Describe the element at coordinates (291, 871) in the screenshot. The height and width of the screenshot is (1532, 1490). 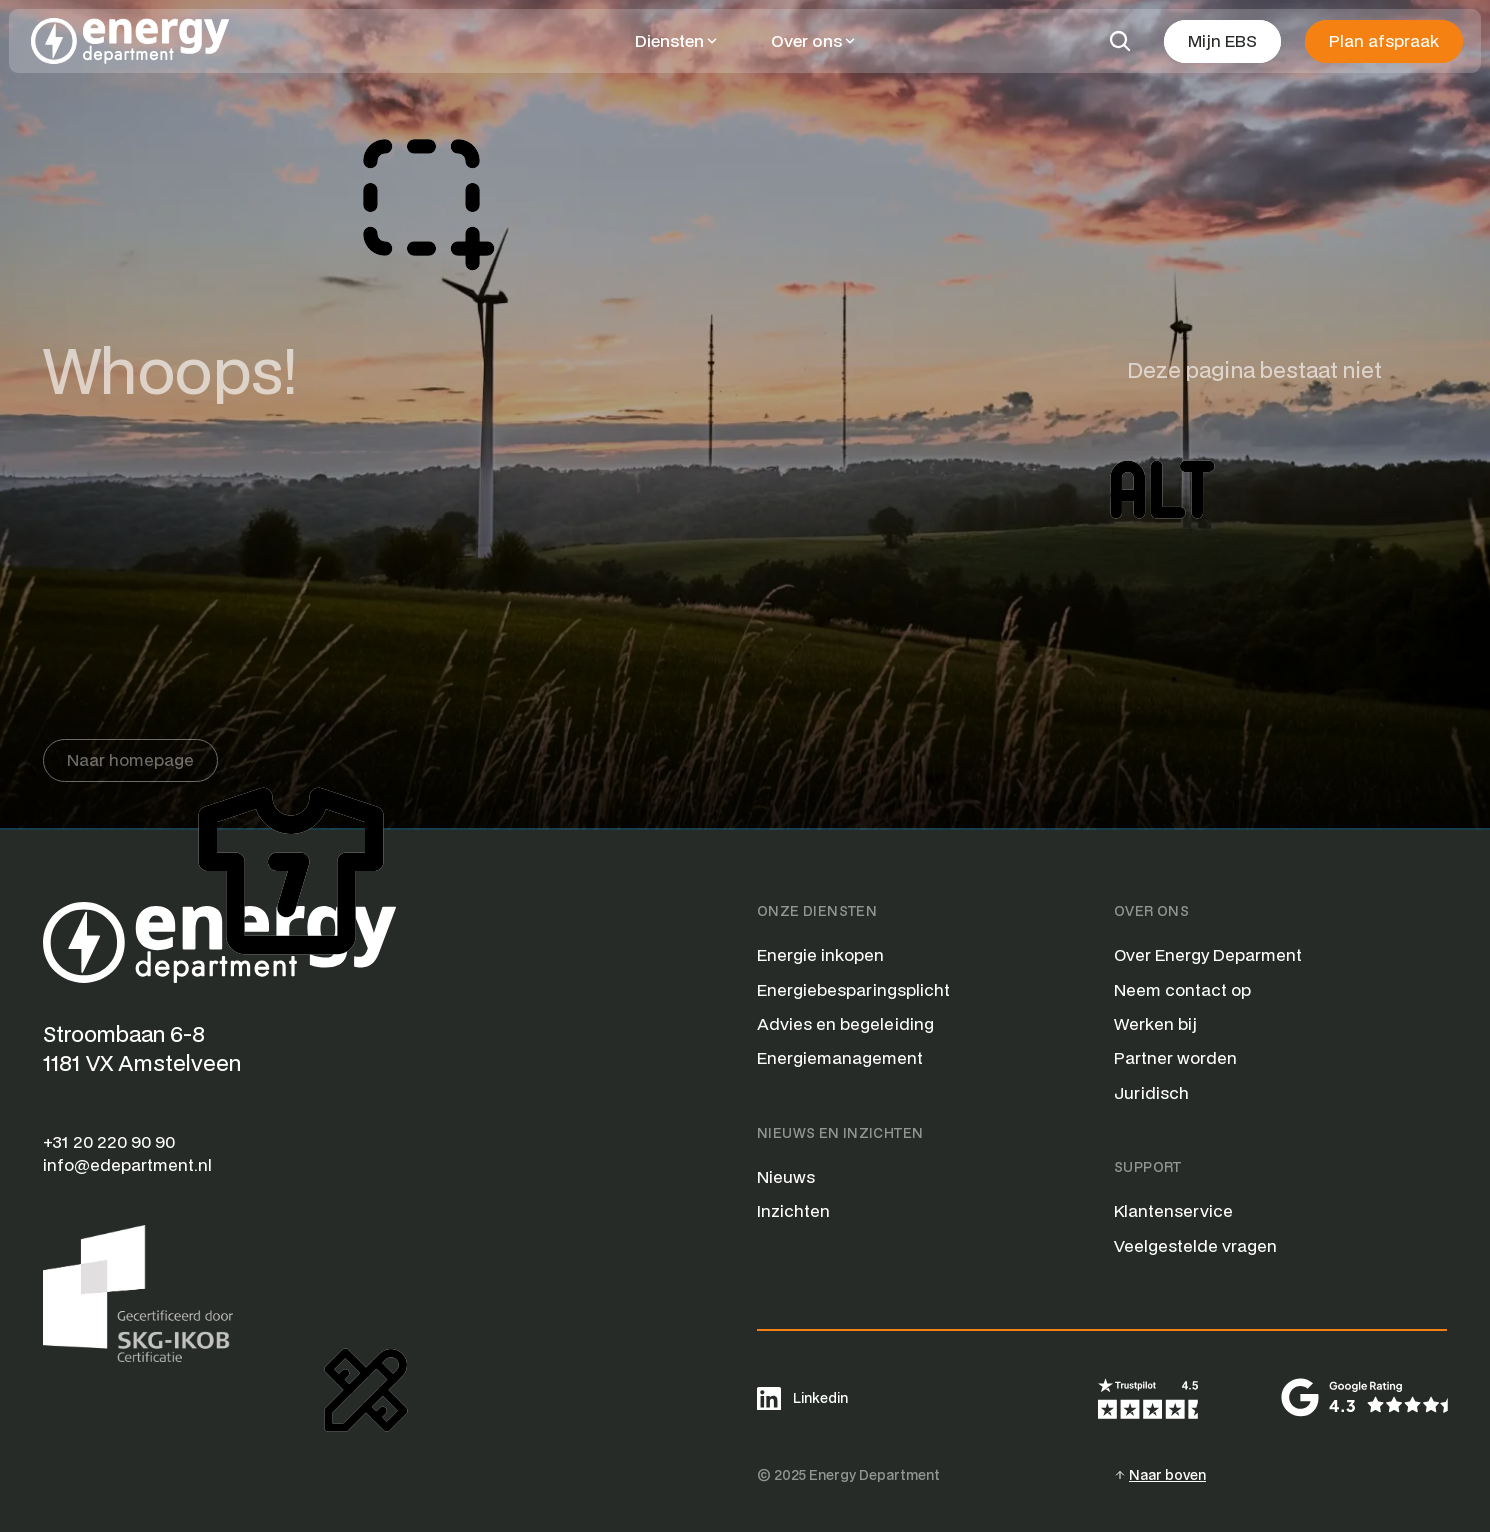
I see `select team jersey or player number` at that location.